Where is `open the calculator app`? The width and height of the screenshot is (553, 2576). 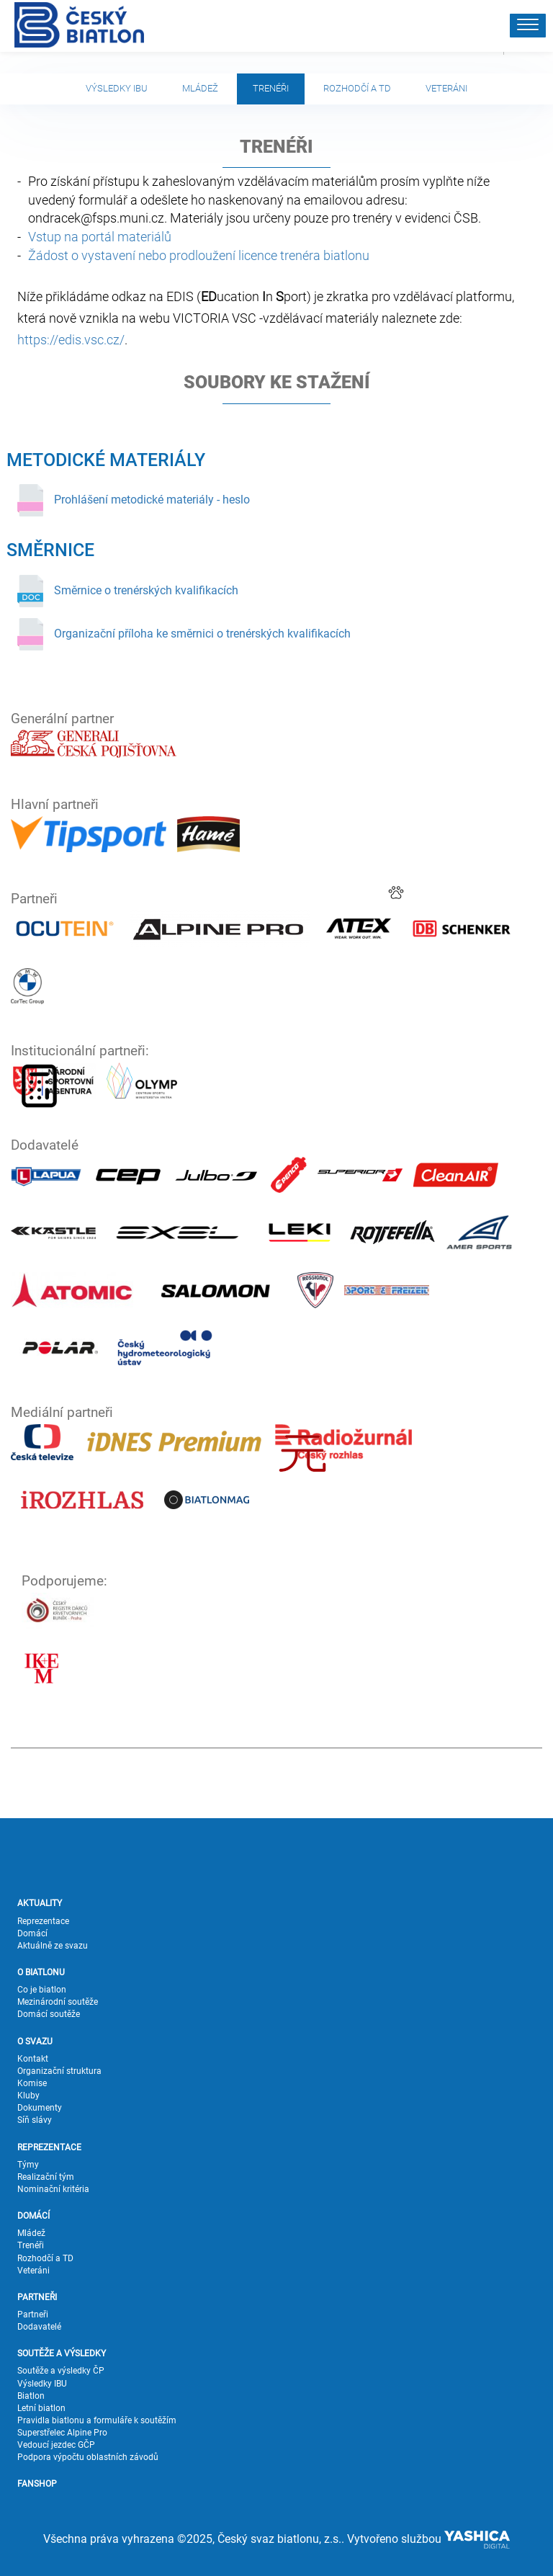
open the calculator app is located at coordinates (39, 1086).